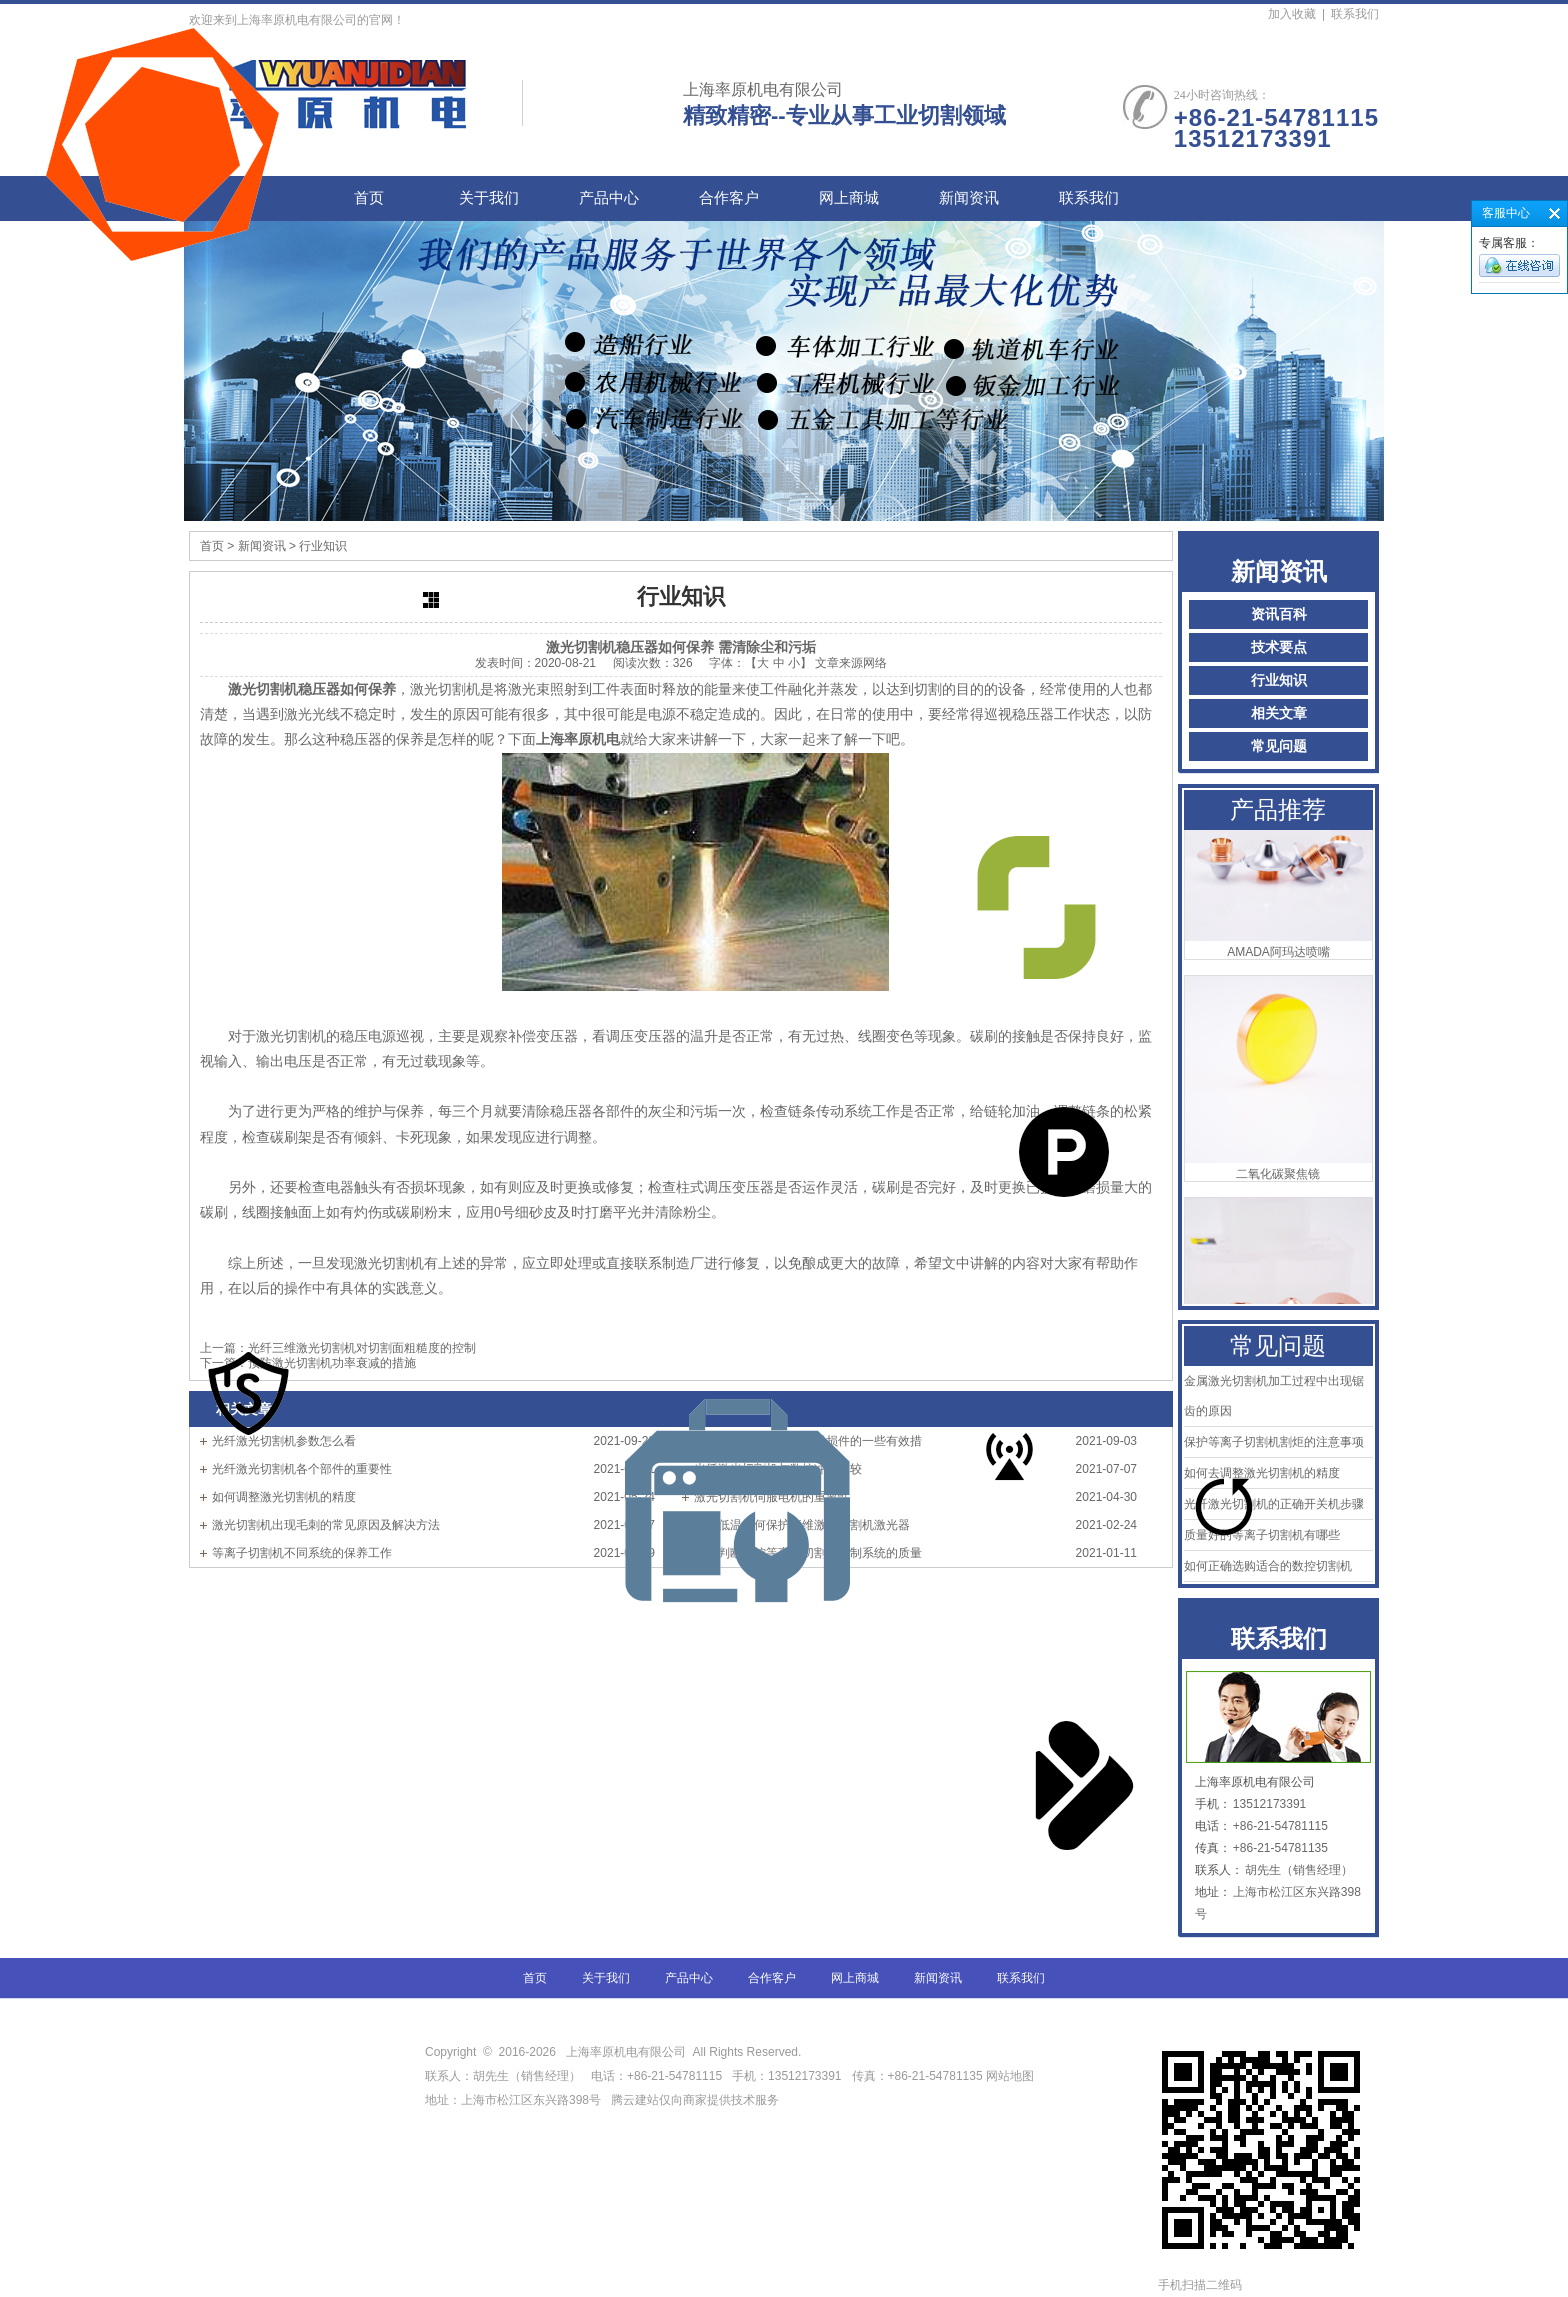 Image resolution: width=1568 pixels, height=2297 pixels. I want to click on access wireless network or broadcasting settings, so click(1009, 1455).